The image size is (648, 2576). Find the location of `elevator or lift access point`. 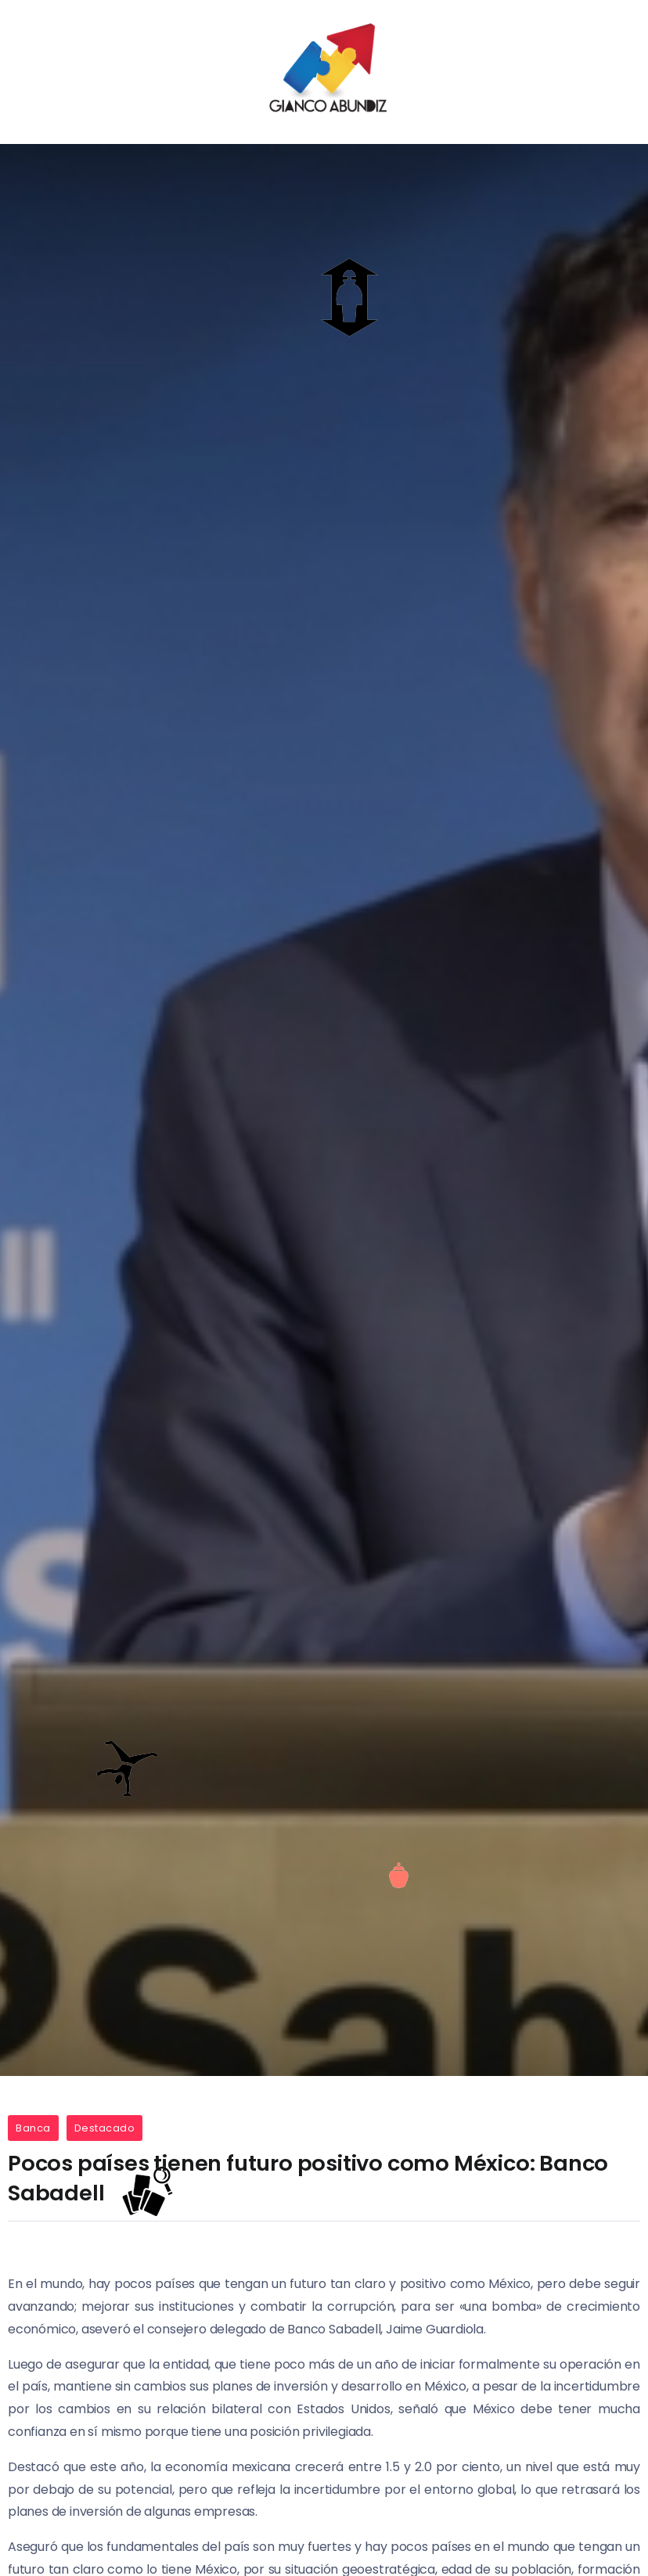

elevator or lift access point is located at coordinates (349, 297).